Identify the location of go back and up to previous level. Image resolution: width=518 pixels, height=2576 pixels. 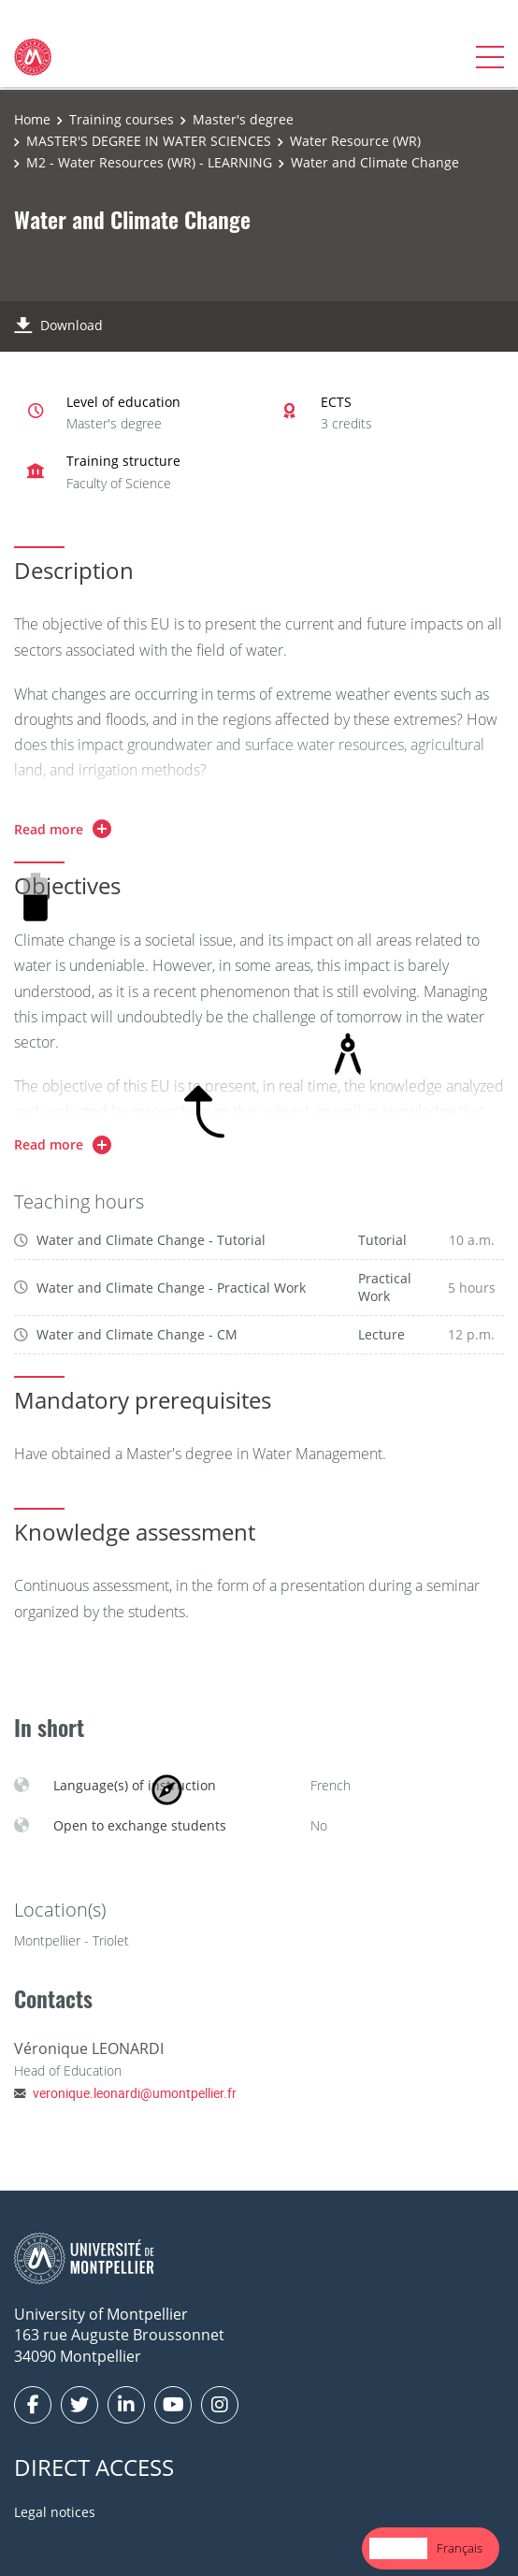
(204, 1111).